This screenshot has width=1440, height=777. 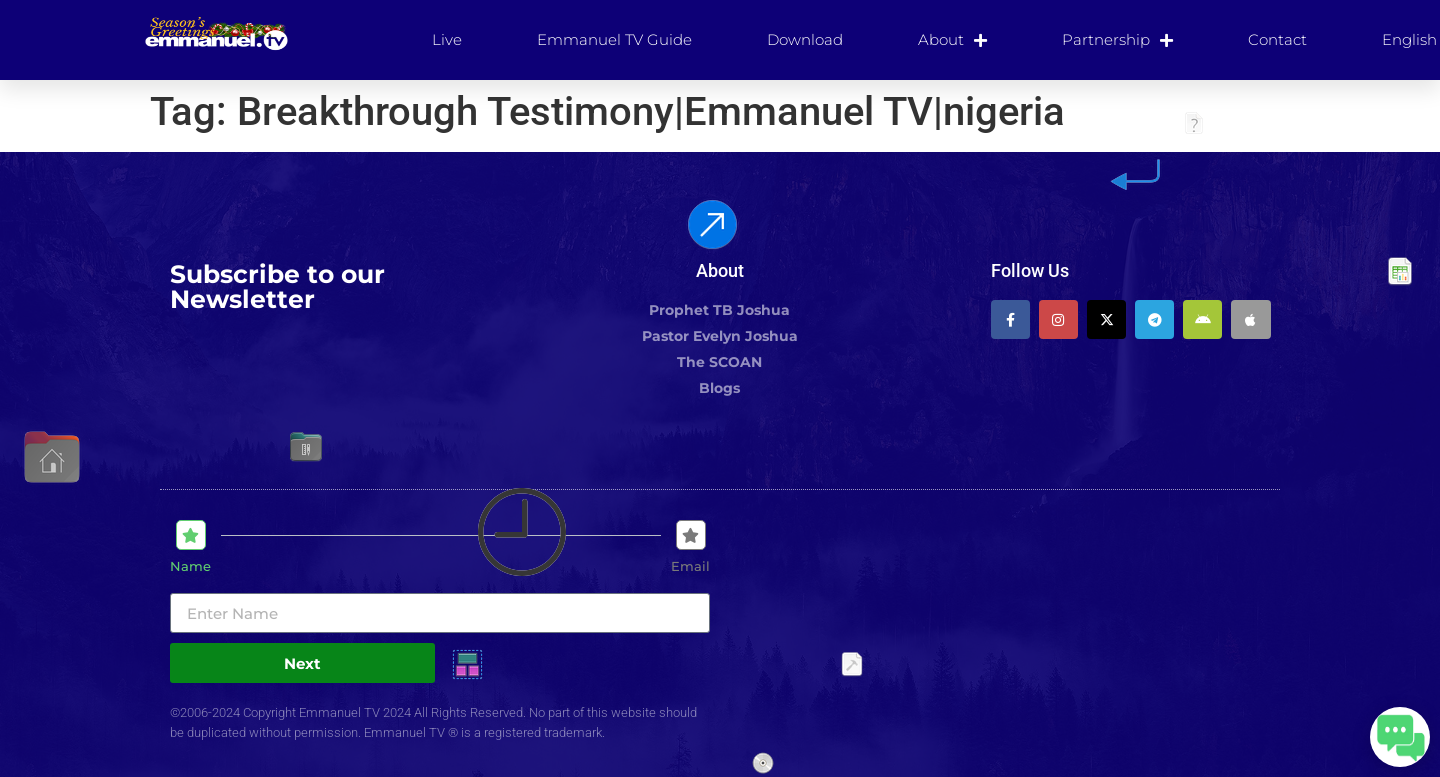 I want to click on reply to an email message, so click(x=1134, y=174).